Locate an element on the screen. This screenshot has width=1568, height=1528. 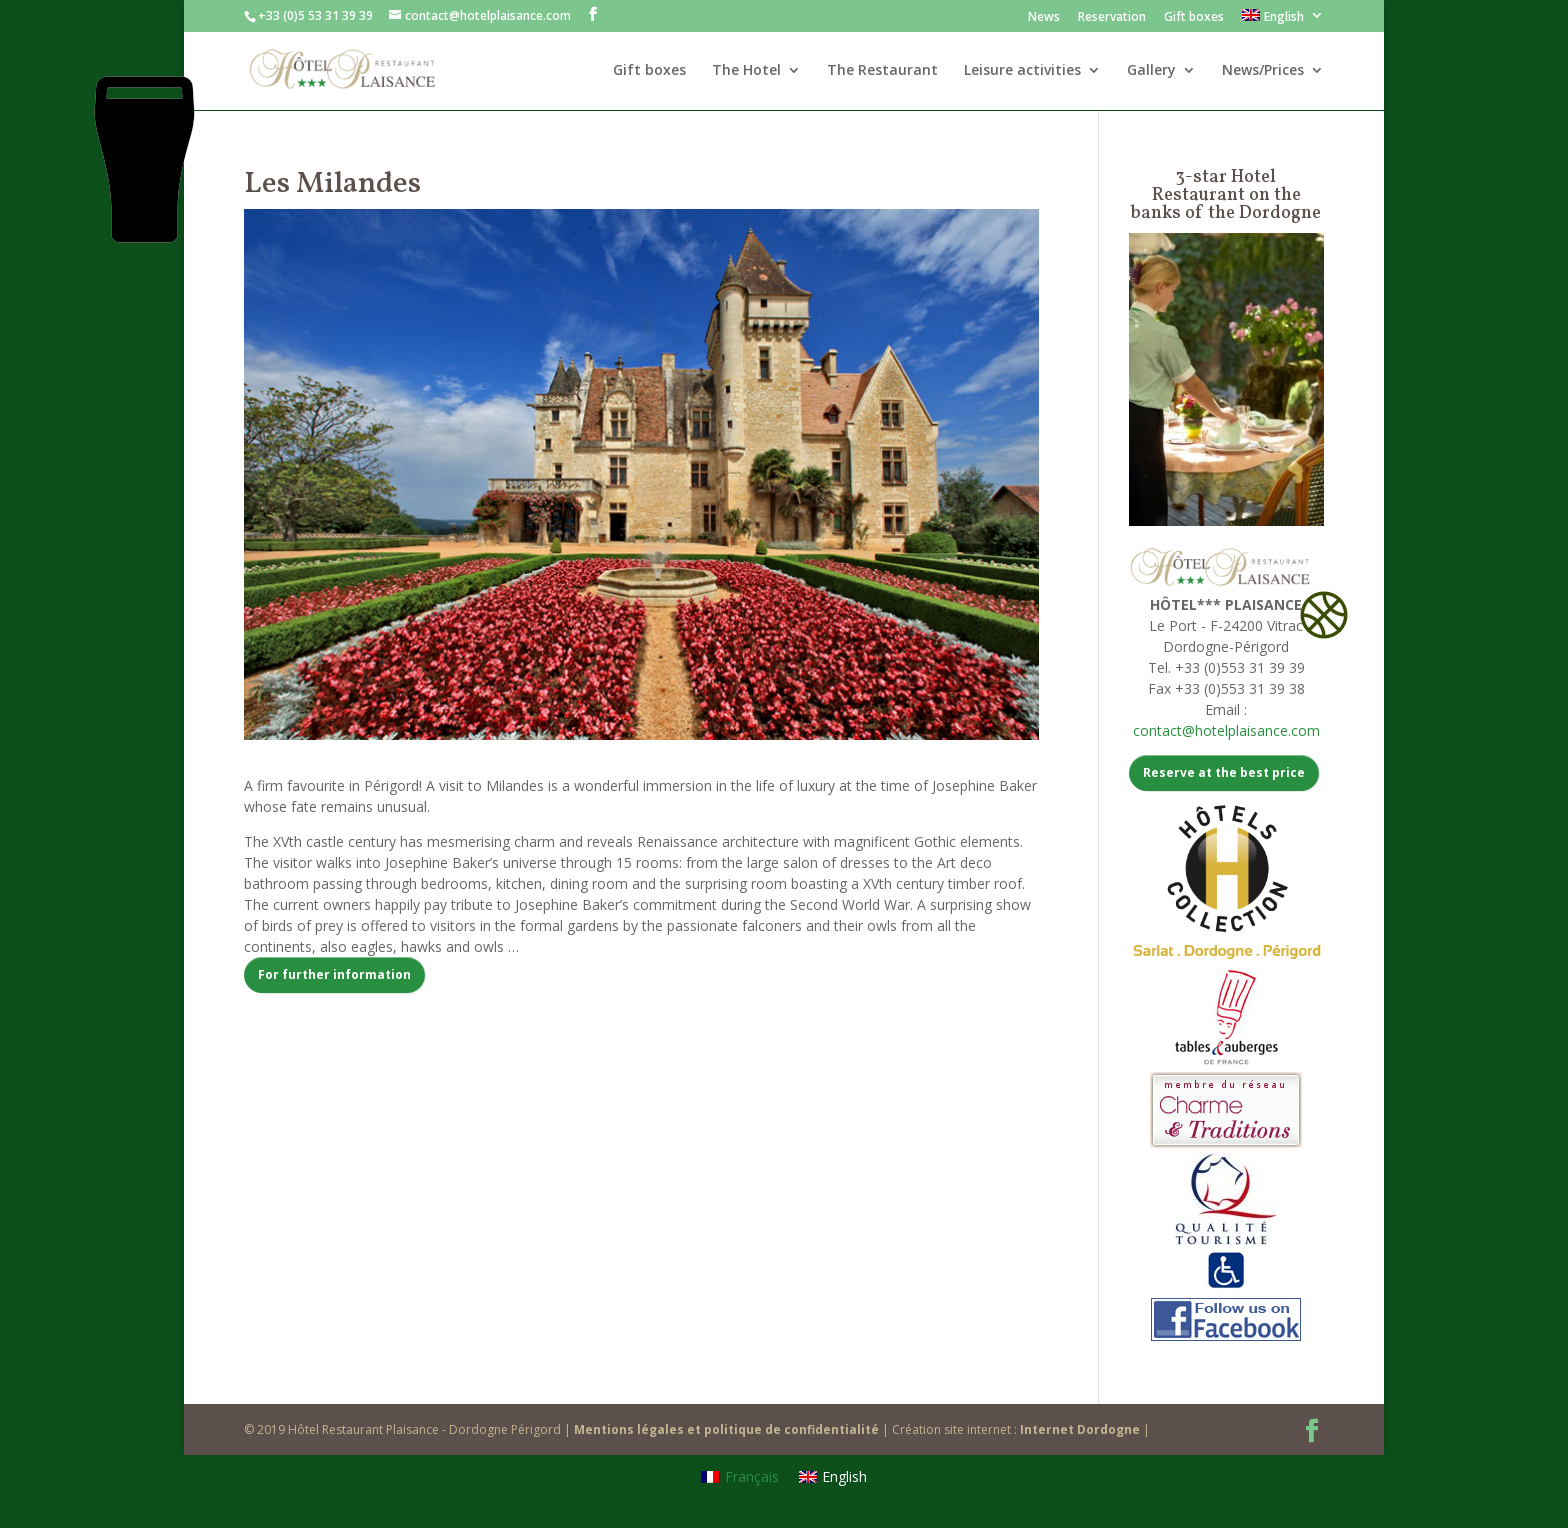
view nearby bars or pubs is located at coordinates (144, 159).